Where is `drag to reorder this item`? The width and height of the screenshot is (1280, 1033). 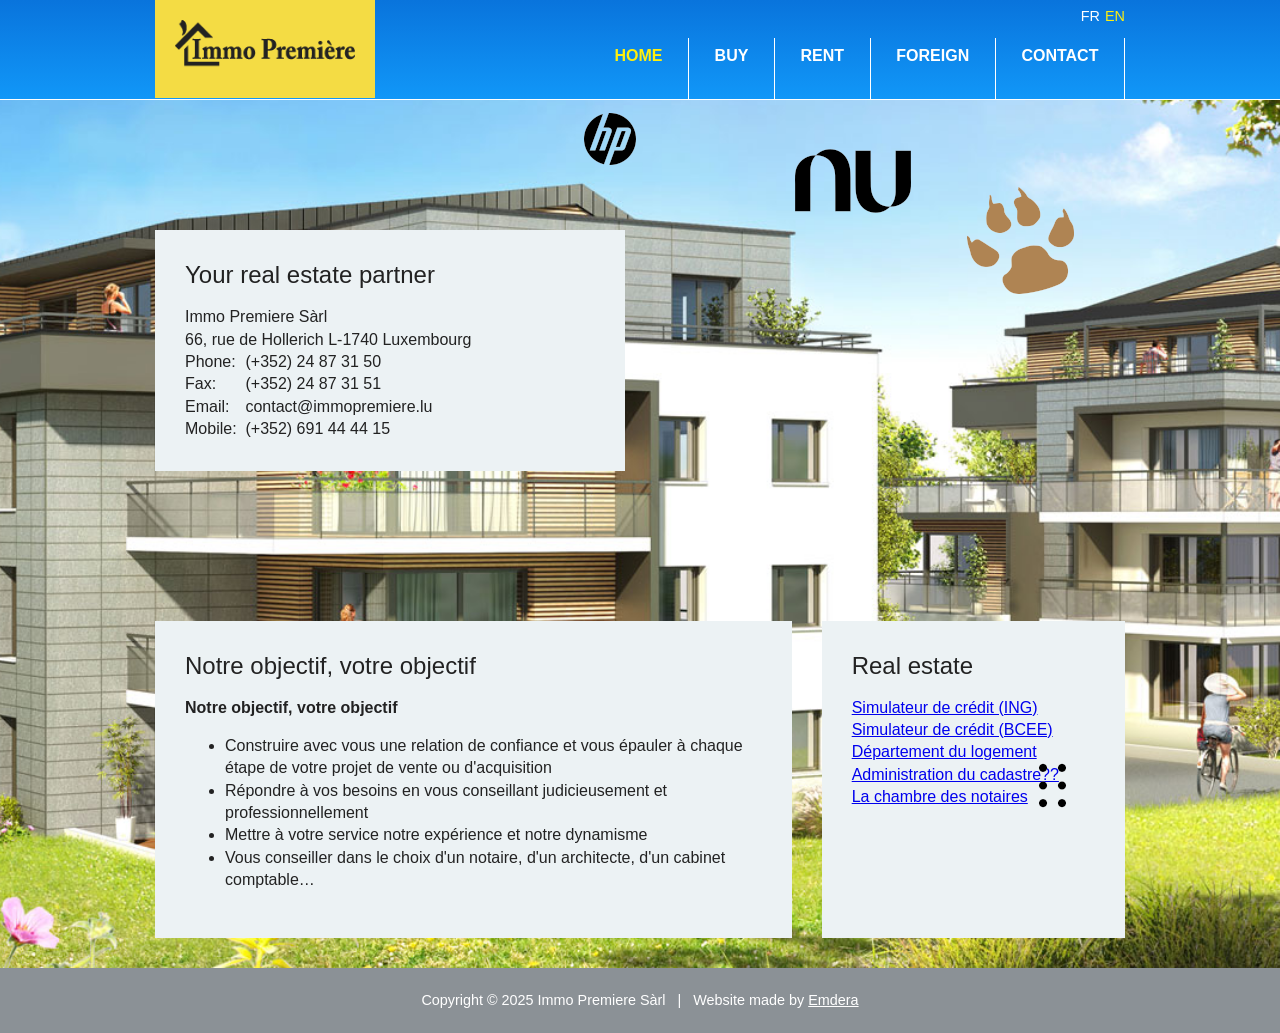
drag to reorder this item is located at coordinates (1052, 785).